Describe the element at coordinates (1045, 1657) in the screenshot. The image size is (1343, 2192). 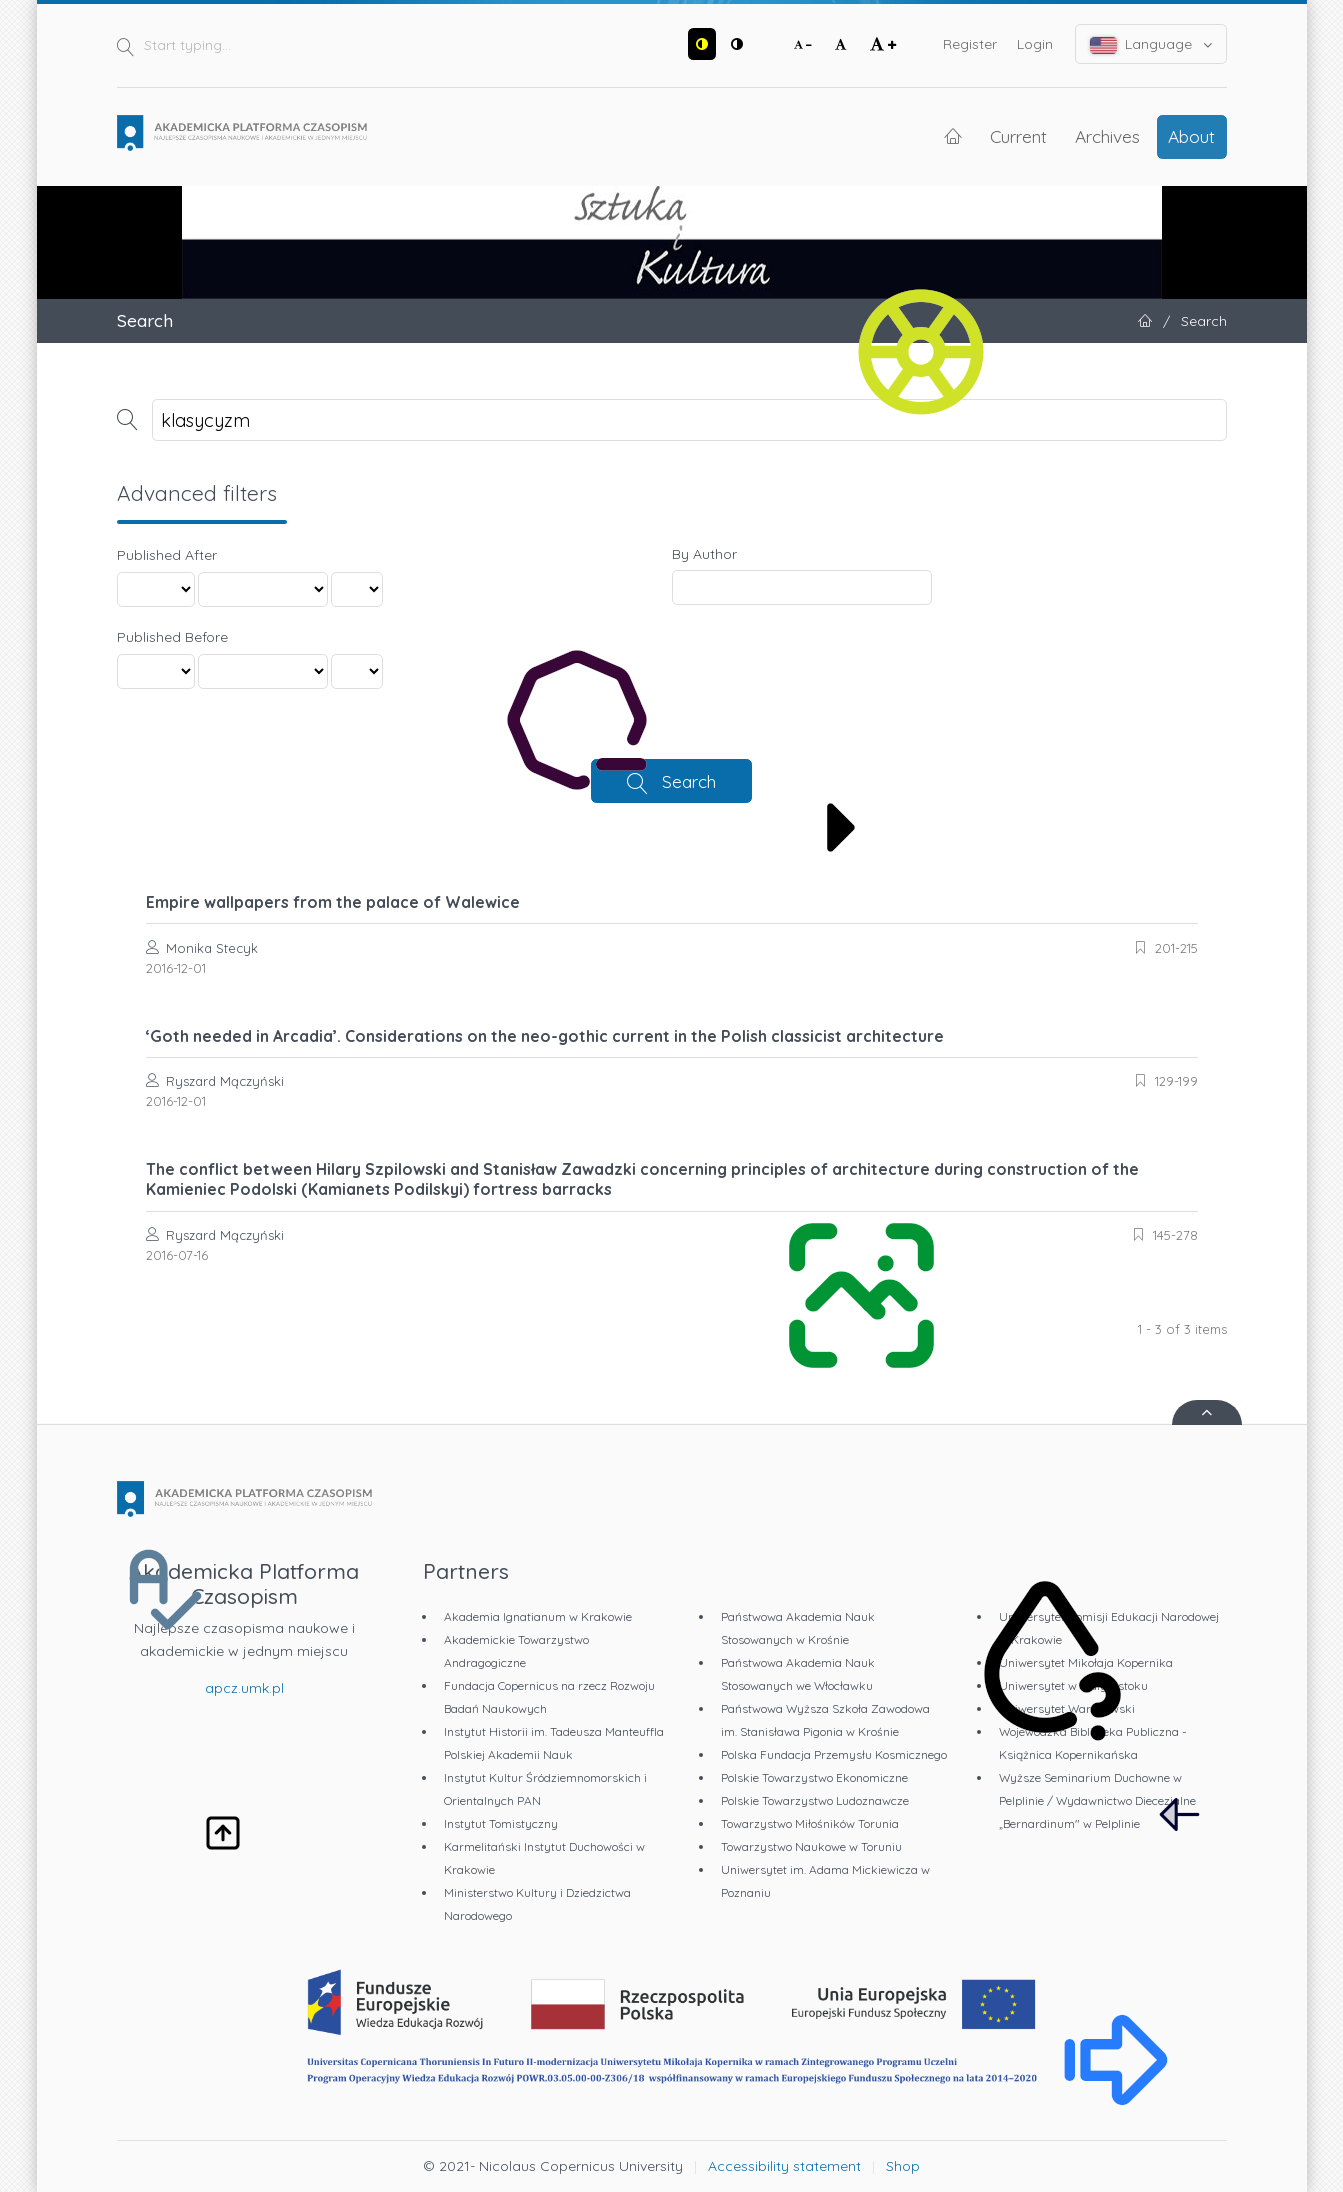
I see `check water quality or status` at that location.